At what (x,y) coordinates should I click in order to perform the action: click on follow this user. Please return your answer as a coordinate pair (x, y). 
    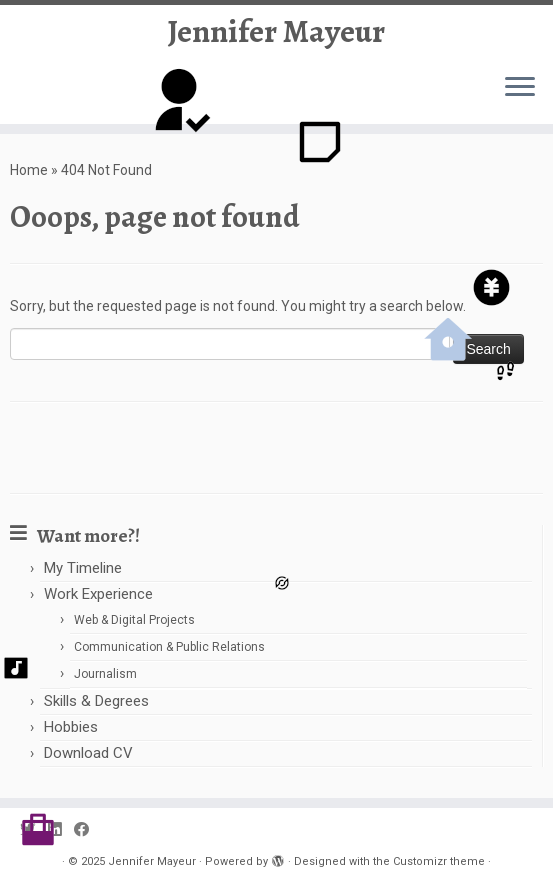
    Looking at the image, I should click on (179, 101).